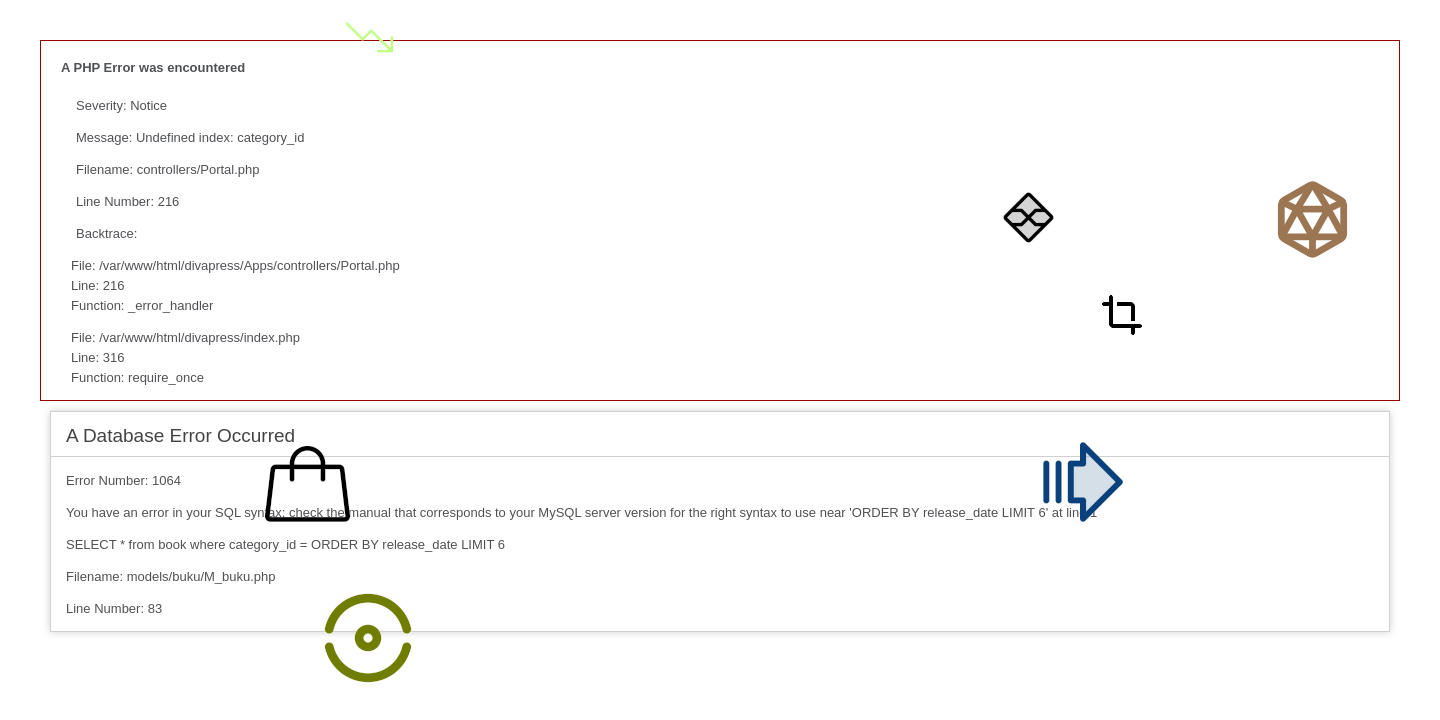 Image resolution: width=1440 pixels, height=720 pixels. What do you see at coordinates (1080, 482) in the screenshot?
I see `skip forward or advance to next item` at bounding box center [1080, 482].